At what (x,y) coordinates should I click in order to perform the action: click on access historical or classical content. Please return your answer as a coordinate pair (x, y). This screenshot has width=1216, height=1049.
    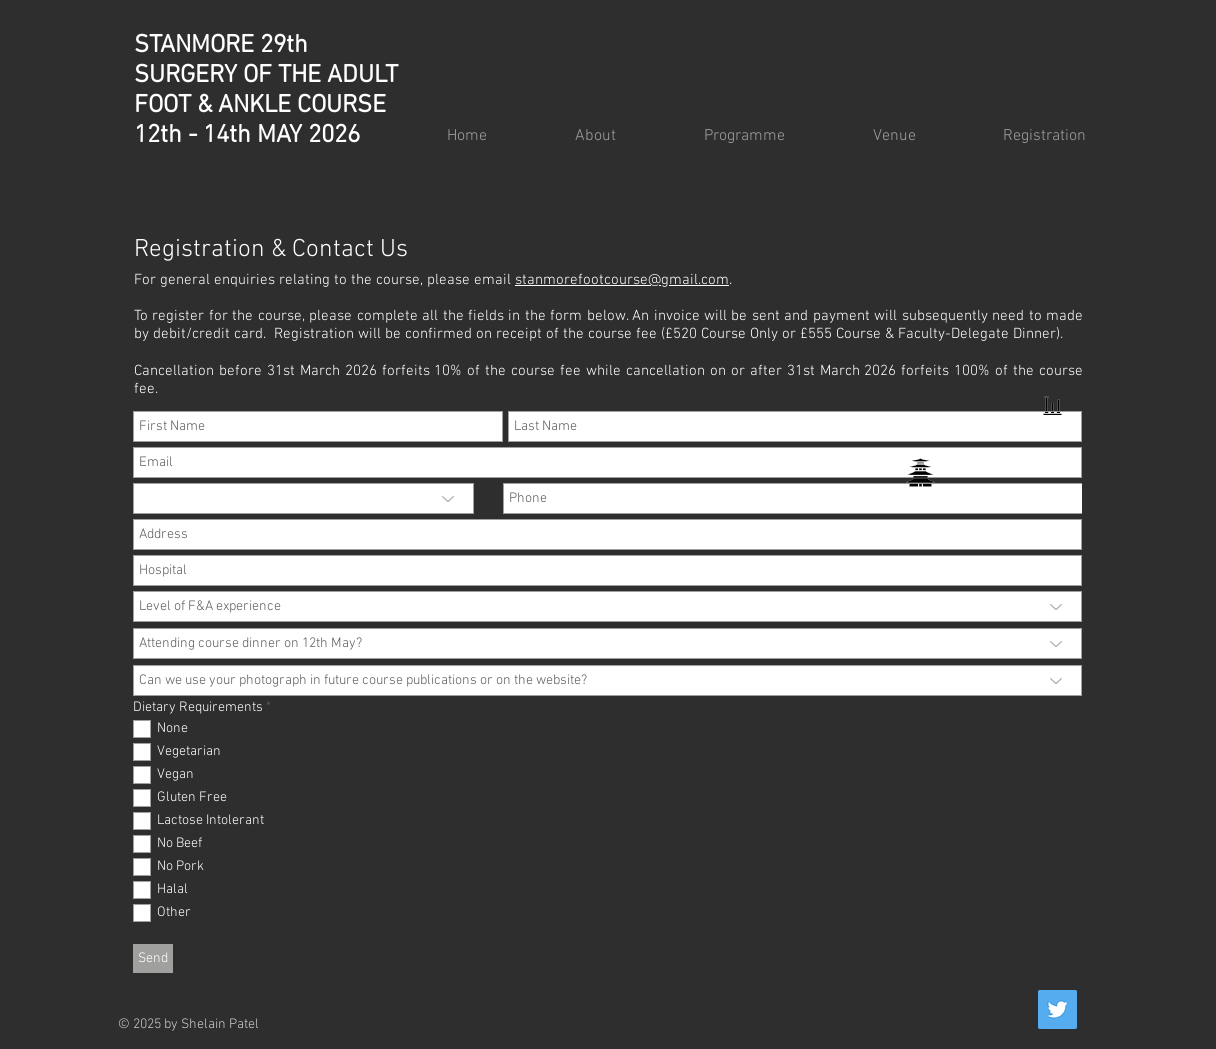
    Looking at the image, I should click on (1052, 405).